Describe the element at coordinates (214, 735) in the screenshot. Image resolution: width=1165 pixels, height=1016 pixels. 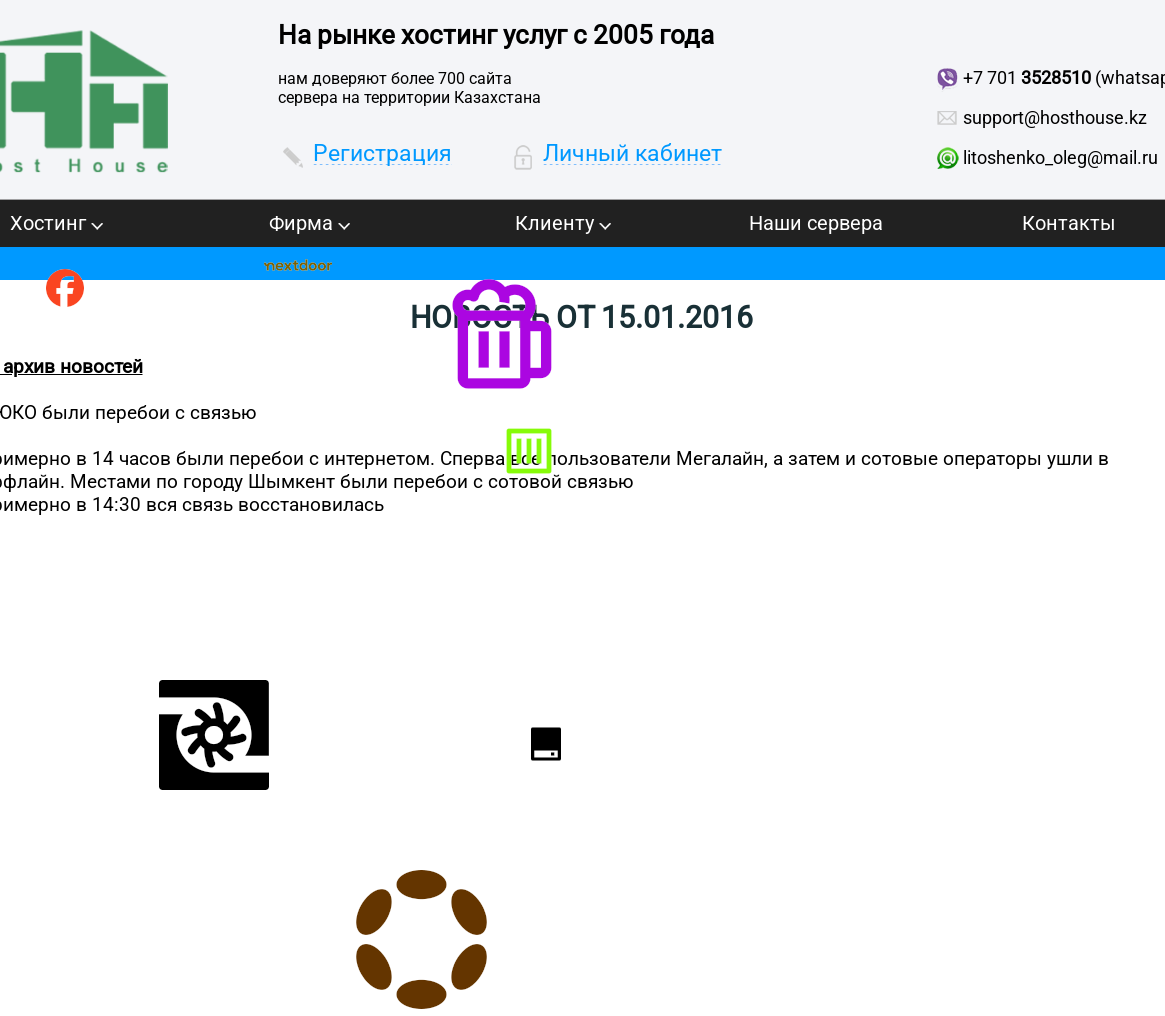
I see `turbo build system logo` at that location.